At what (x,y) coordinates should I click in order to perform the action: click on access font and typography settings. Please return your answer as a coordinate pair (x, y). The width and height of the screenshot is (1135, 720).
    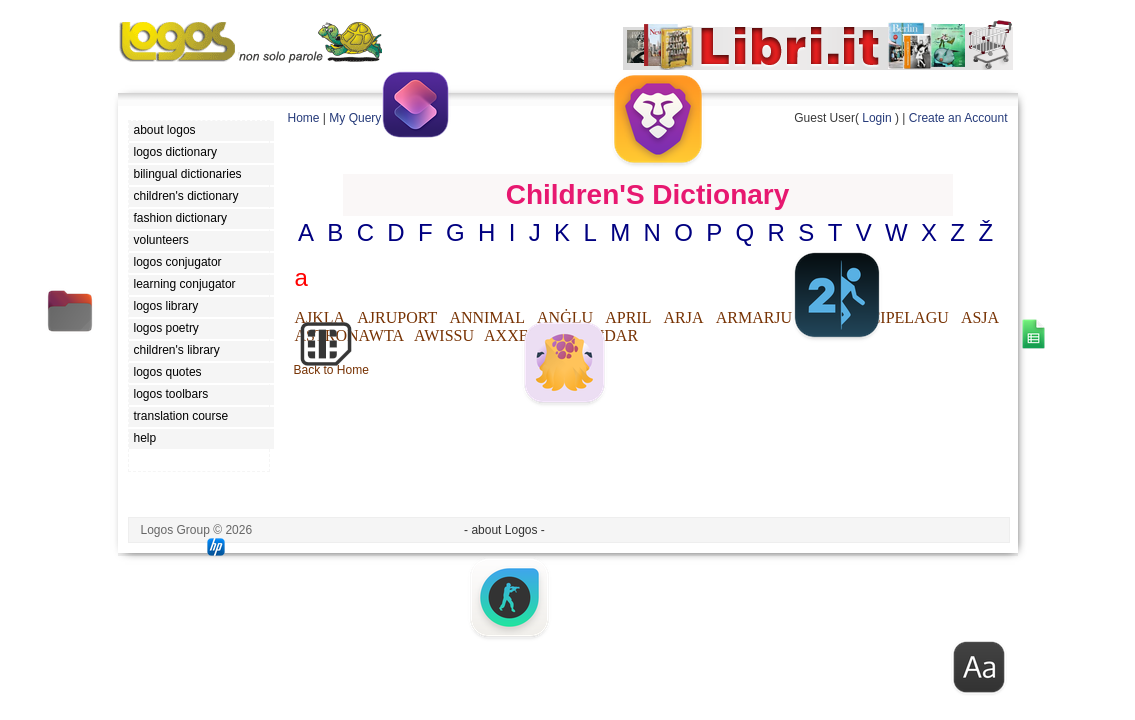
    Looking at the image, I should click on (979, 668).